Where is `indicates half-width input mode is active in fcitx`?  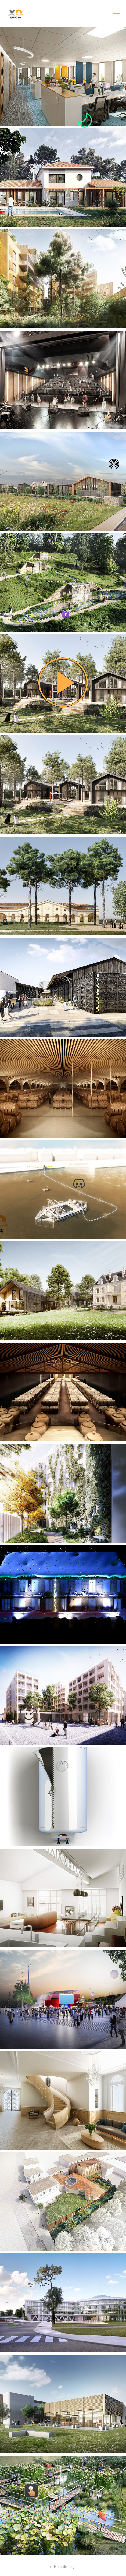
indicates half-width input mode is active in fcitx is located at coordinates (84, 120).